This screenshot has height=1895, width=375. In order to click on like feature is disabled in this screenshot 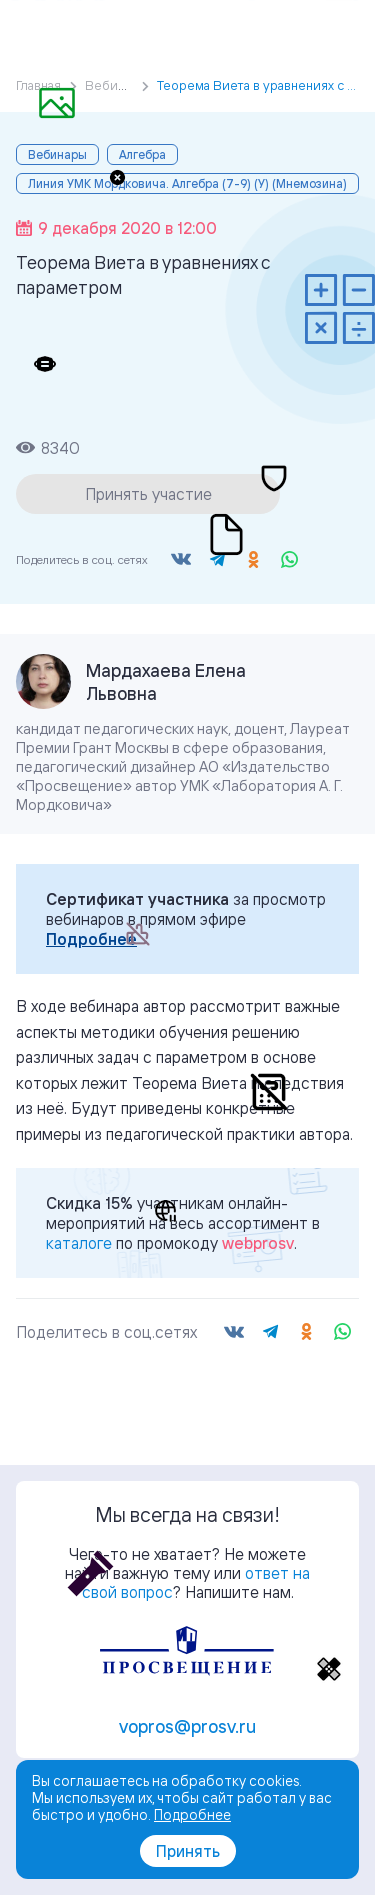, I will do `click(138, 934)`.